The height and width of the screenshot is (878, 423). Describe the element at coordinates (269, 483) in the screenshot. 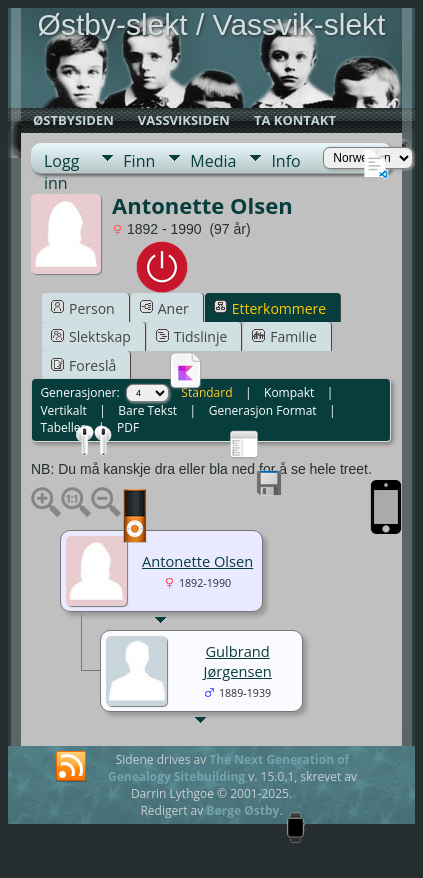

I see `save the current file or document` at that location.